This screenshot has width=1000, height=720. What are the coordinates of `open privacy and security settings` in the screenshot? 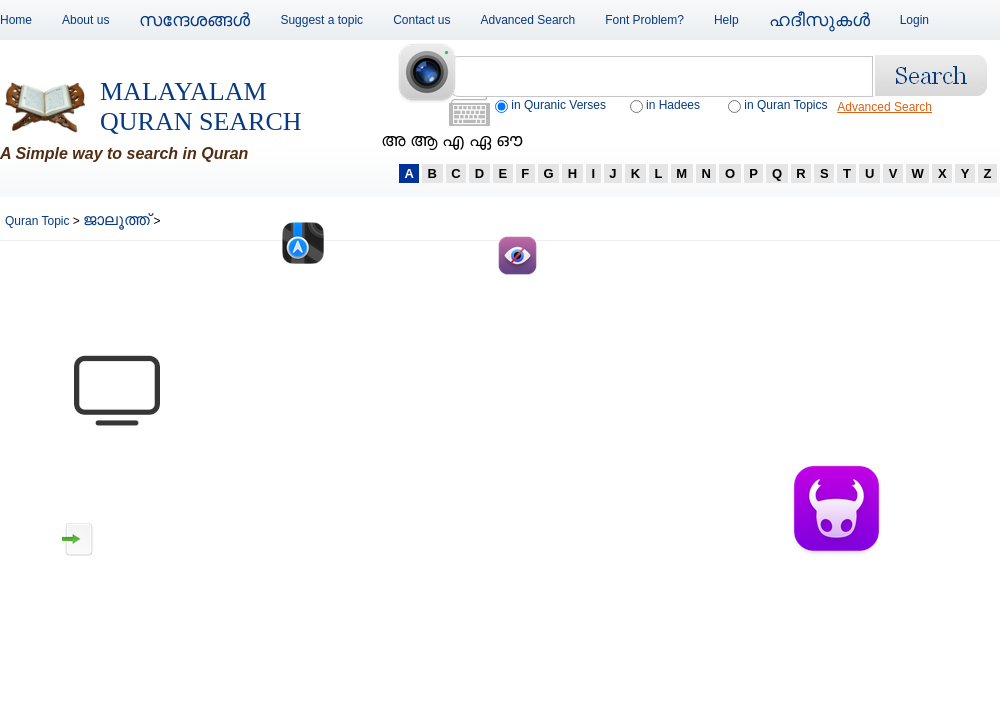 It's located at (517, 255).